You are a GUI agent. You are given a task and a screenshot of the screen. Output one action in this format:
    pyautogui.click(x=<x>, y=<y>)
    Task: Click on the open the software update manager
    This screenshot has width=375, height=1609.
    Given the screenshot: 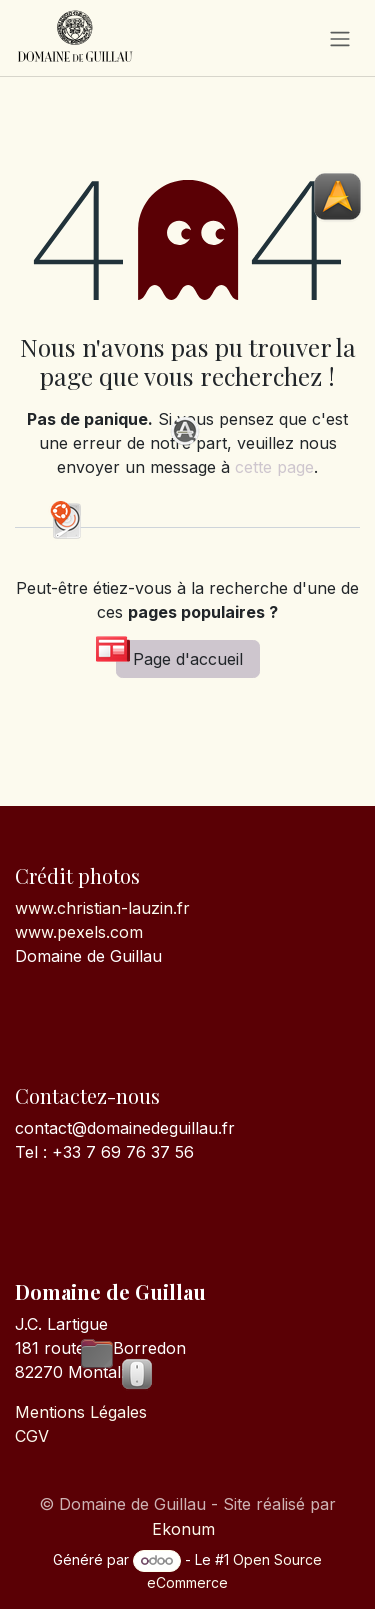 What is the action you would take?
    pyautogui.click(x=185, y=431)
    